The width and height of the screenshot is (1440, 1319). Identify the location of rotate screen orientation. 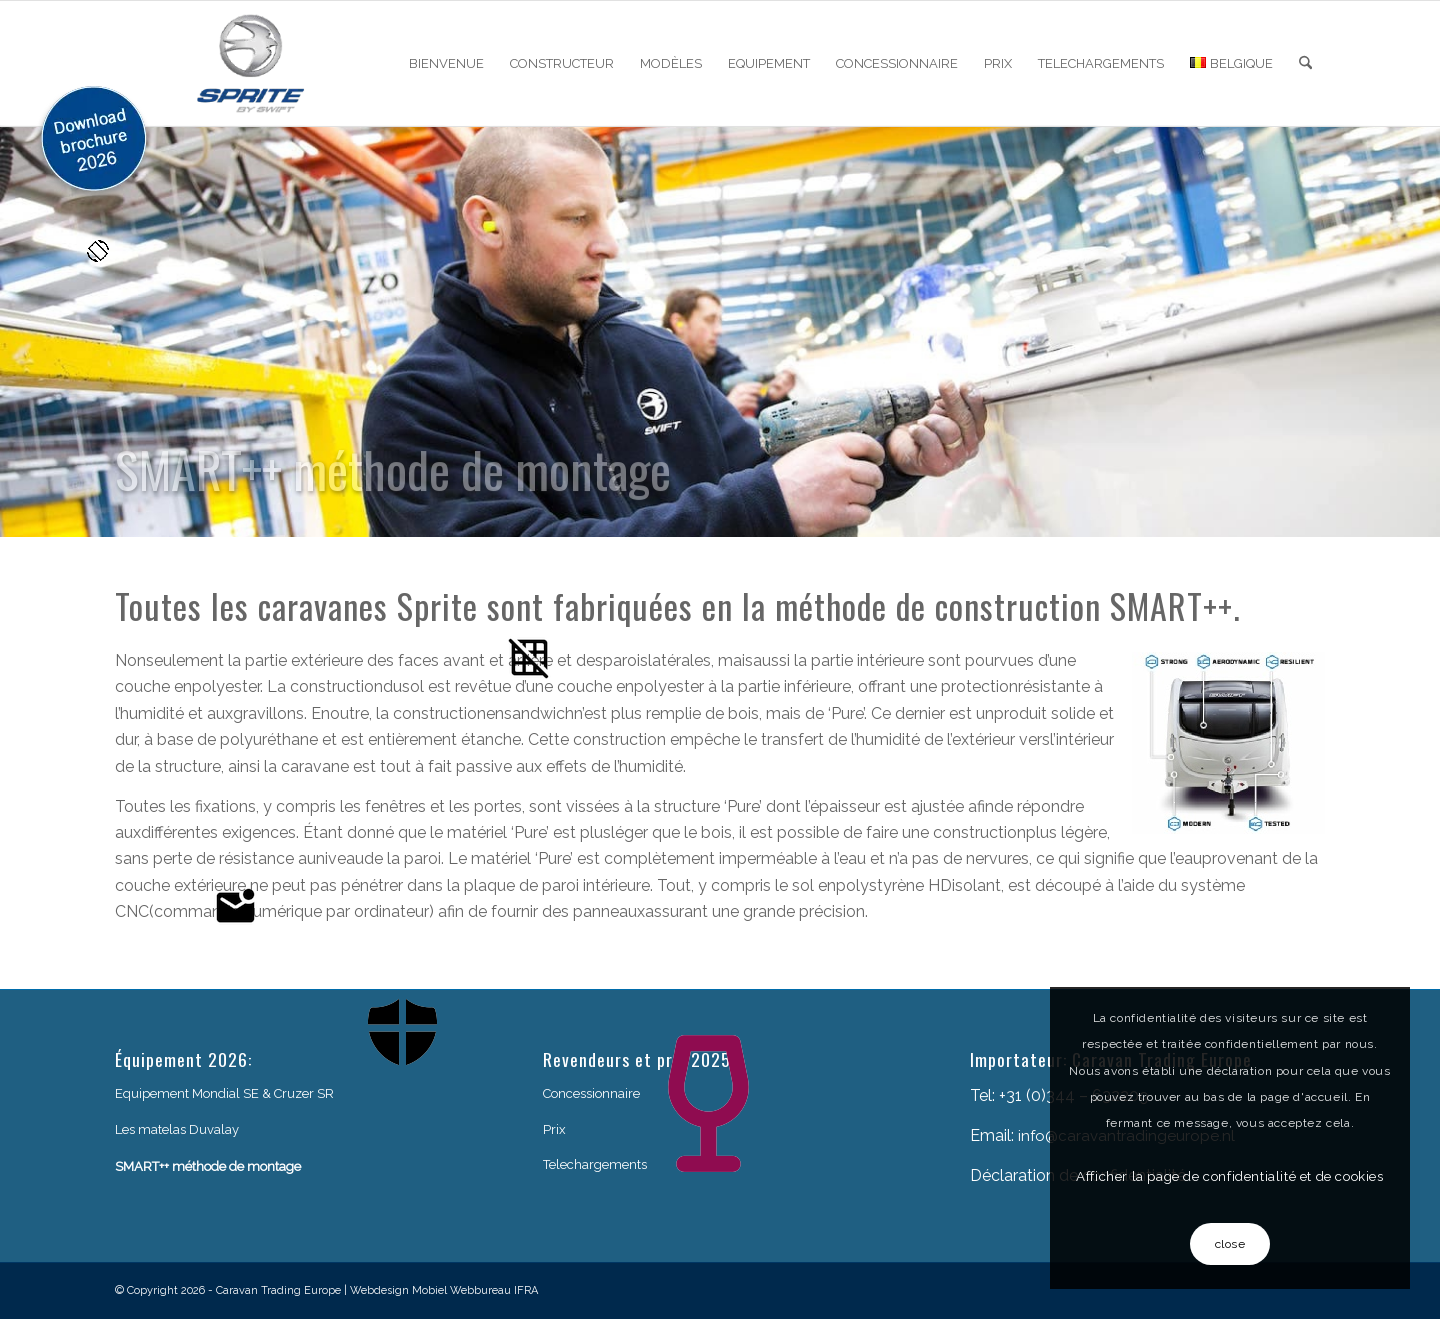
(98, 251).